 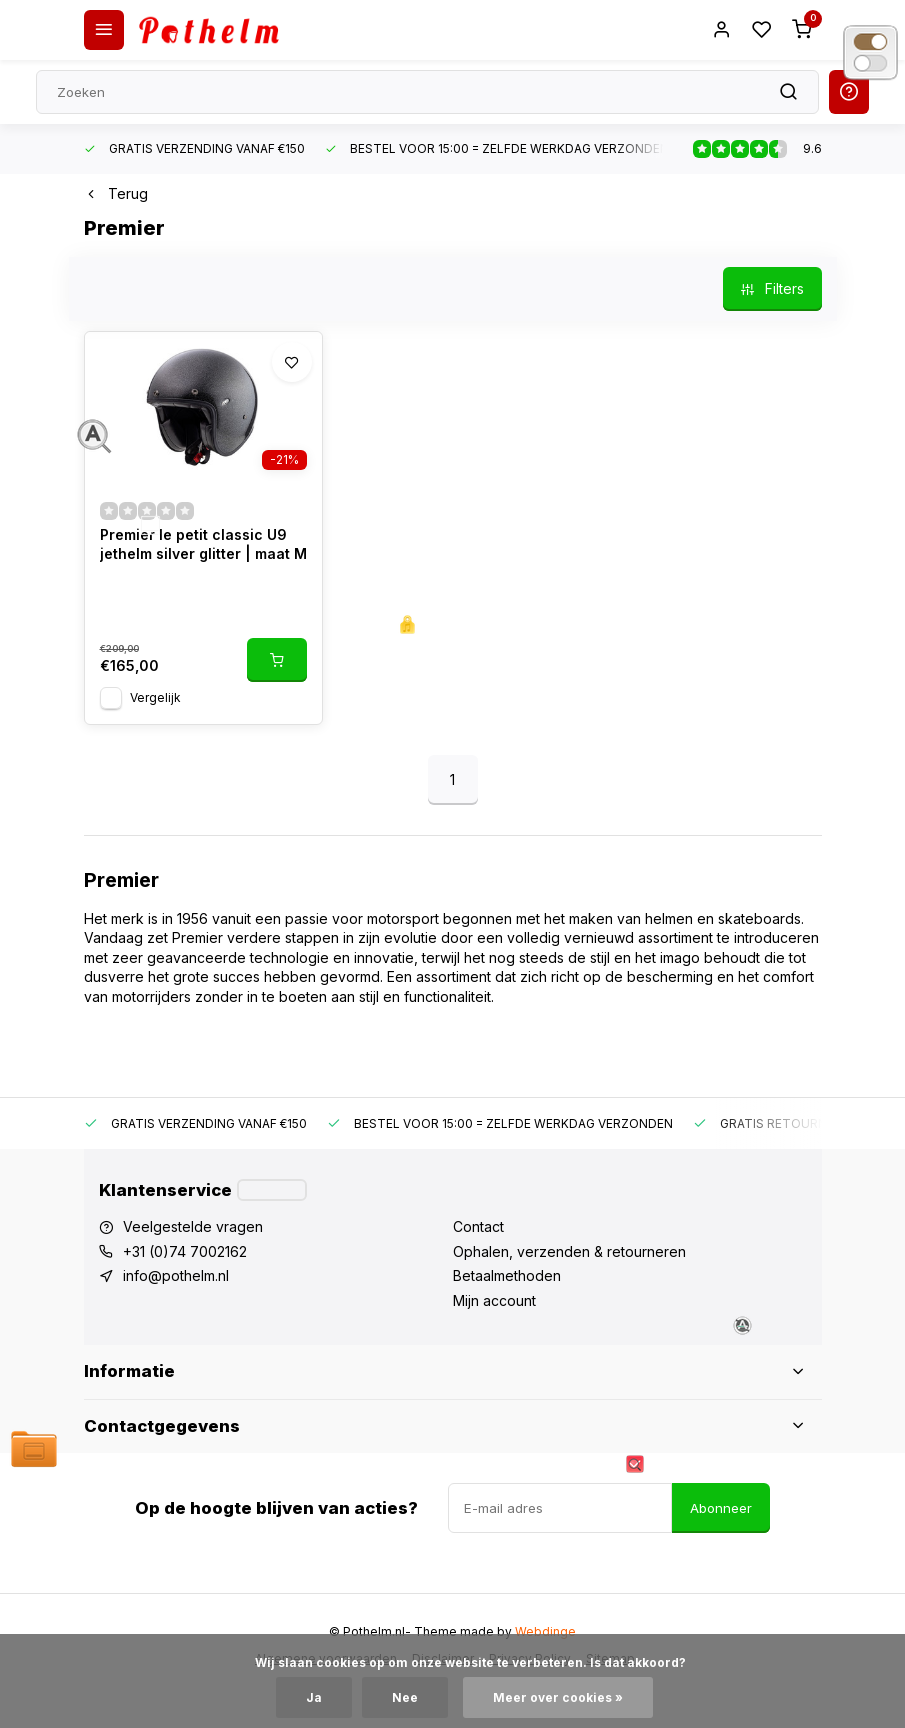 I want to click on open desktop folder, so click(x=34, y=1449).